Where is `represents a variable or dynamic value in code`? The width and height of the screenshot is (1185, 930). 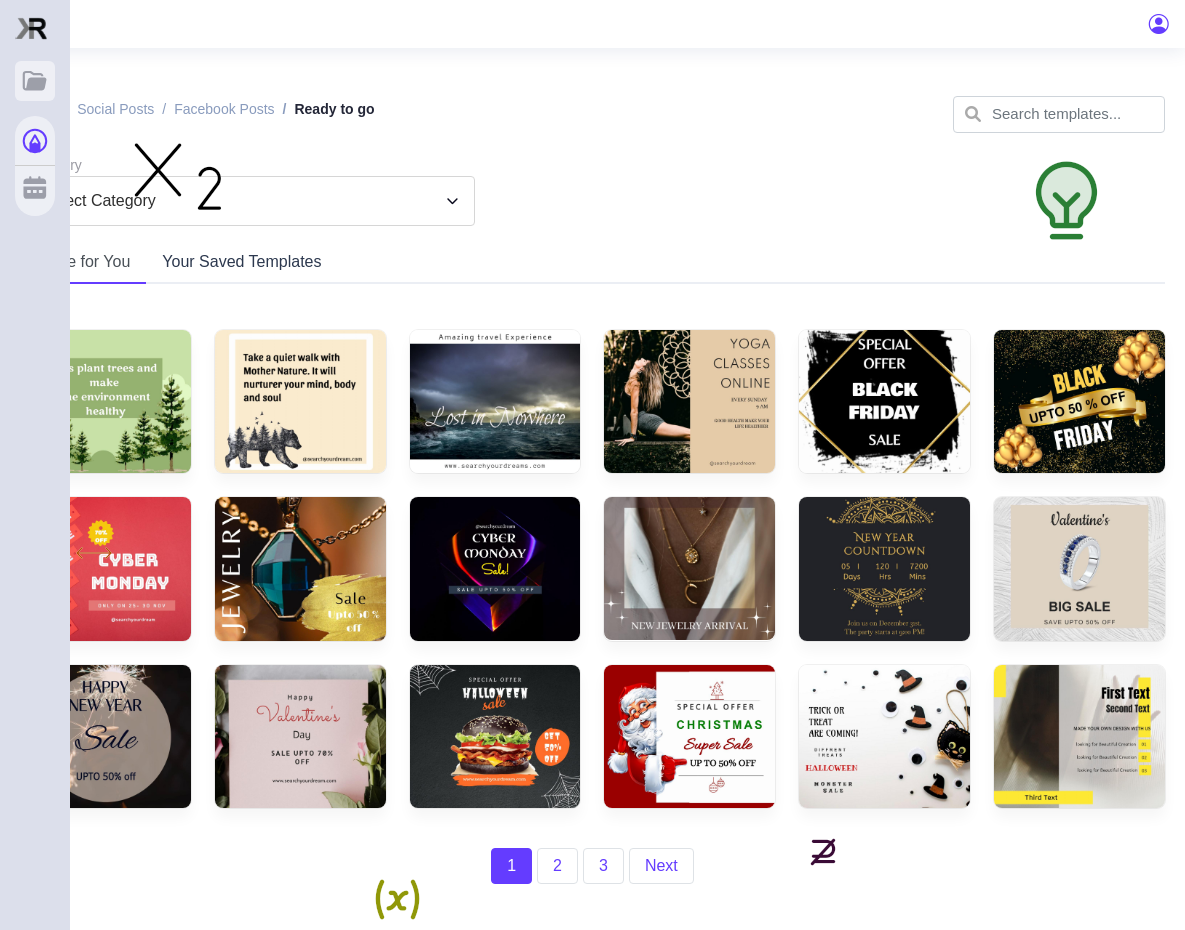
represents a variable or dynamic value in code is located at coordinates (397, 899).